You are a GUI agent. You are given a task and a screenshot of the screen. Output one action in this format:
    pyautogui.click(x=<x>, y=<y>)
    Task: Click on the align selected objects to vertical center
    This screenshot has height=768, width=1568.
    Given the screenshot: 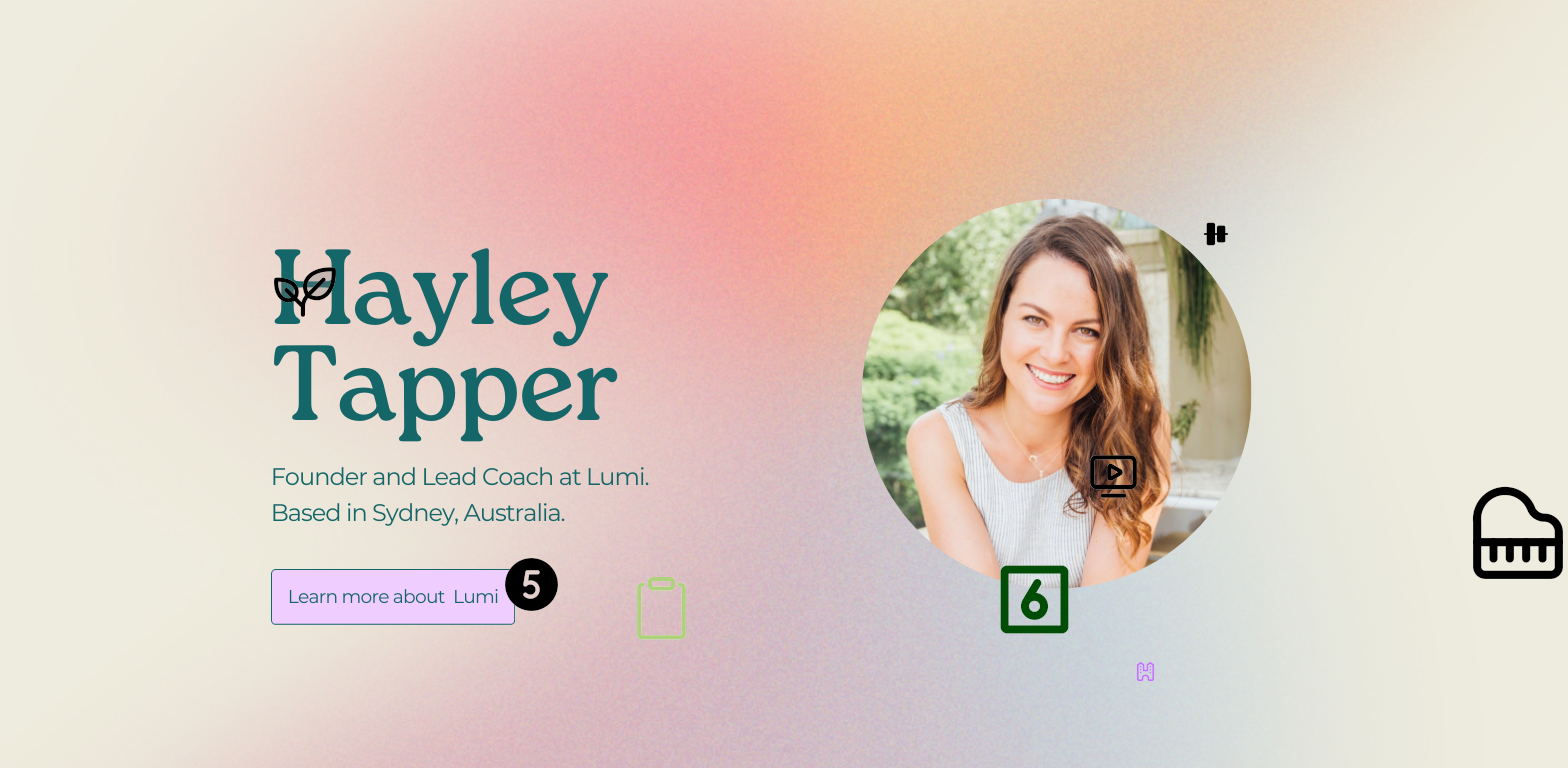 What is the action you would take?
    pyautogui.click(x=1216, y=234)
    